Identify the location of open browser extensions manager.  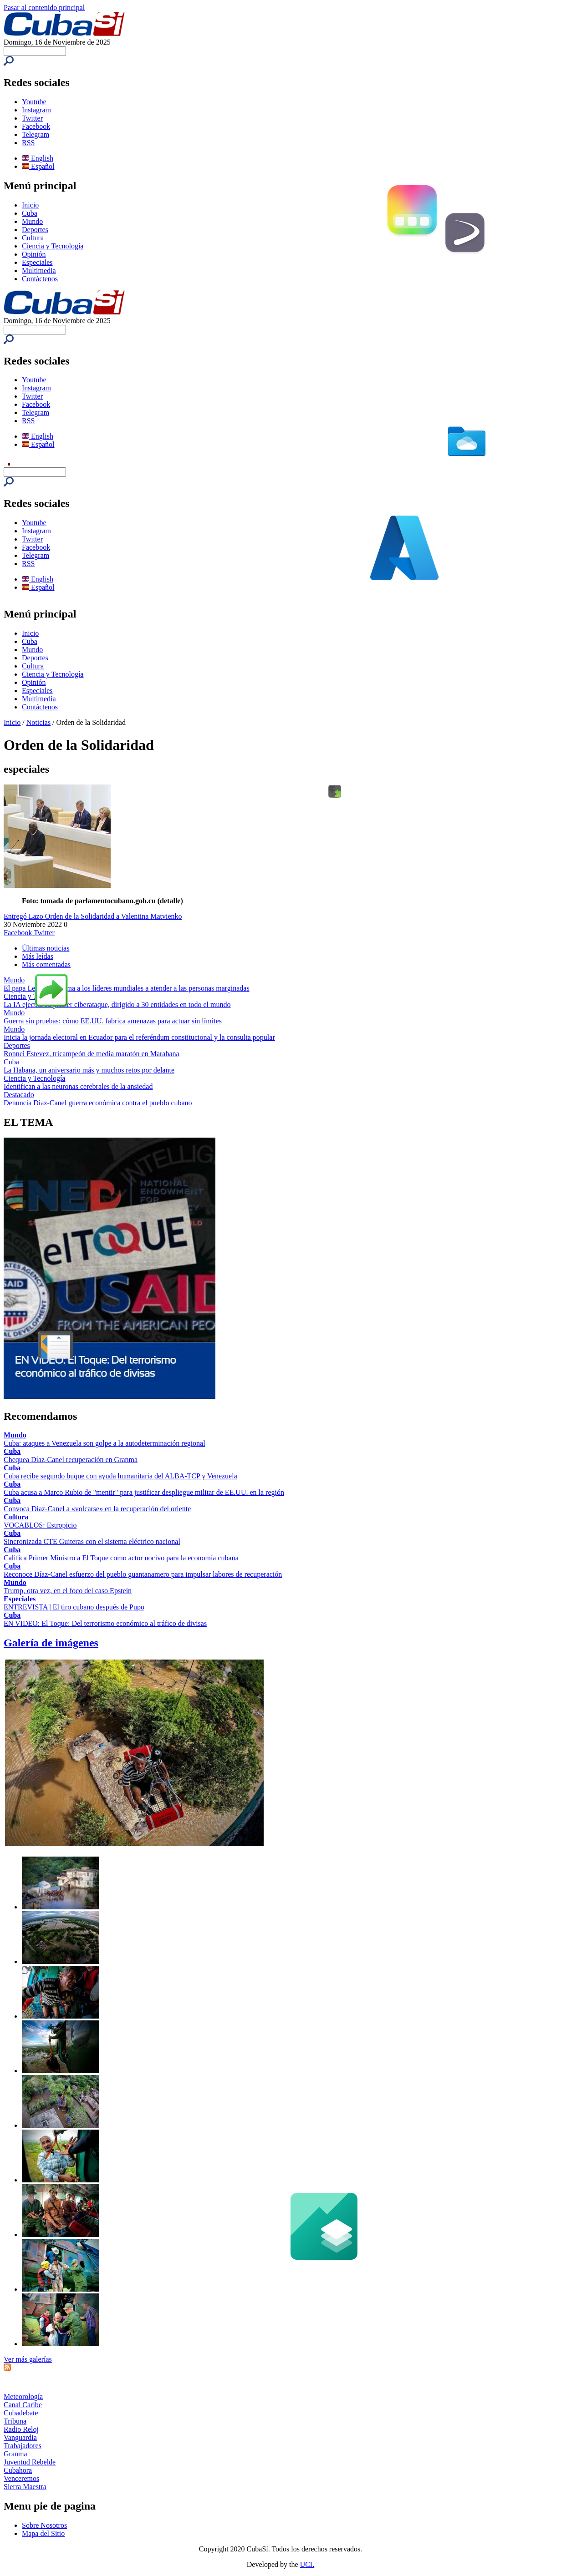
(335, 791).